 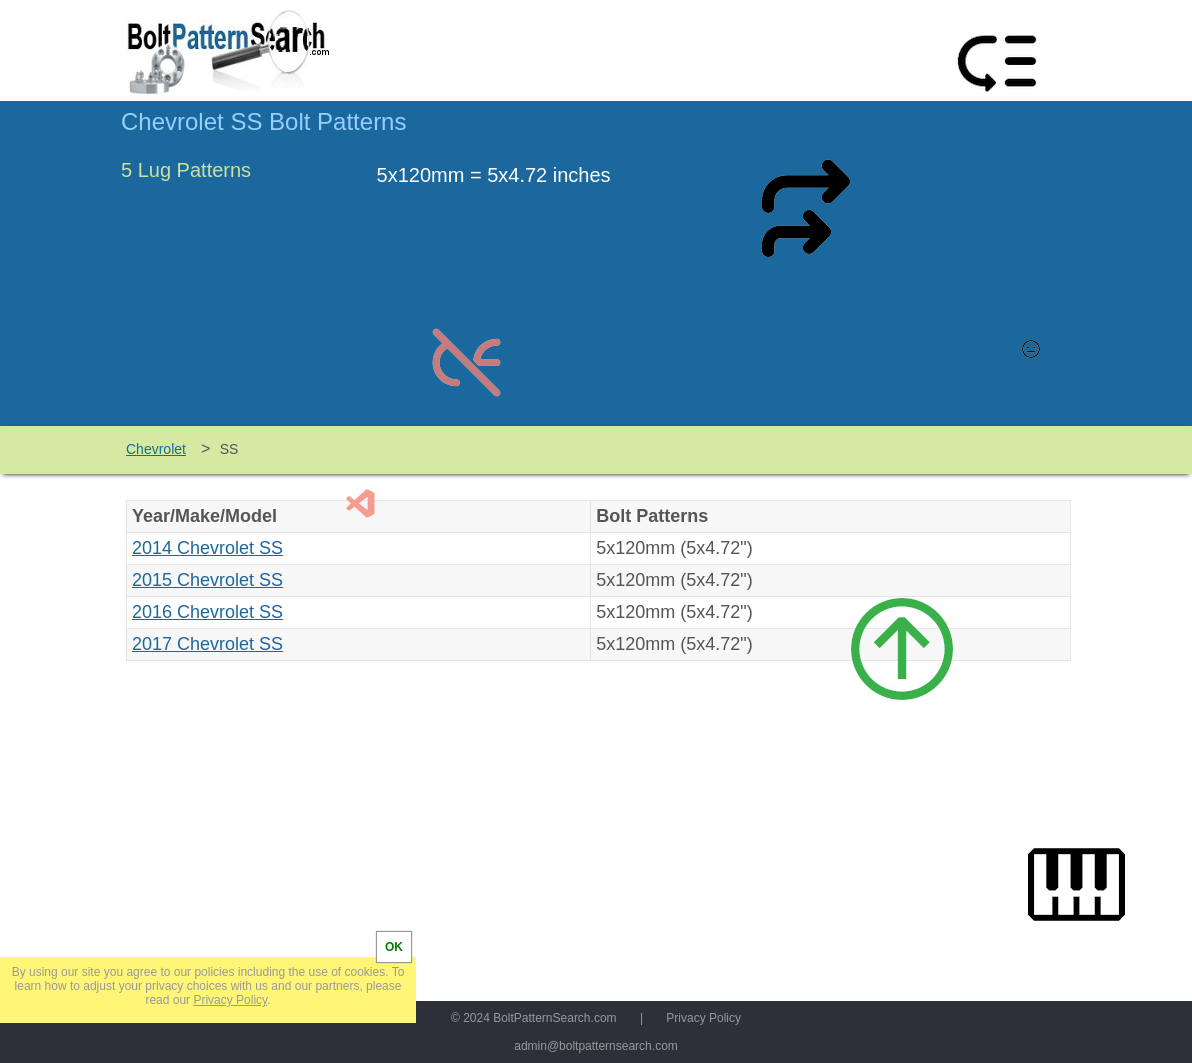 What do you see at coordinates (997, 63) in the screenshot?
I see `move item to the bottom of the list` at bounding box center [997, 63].